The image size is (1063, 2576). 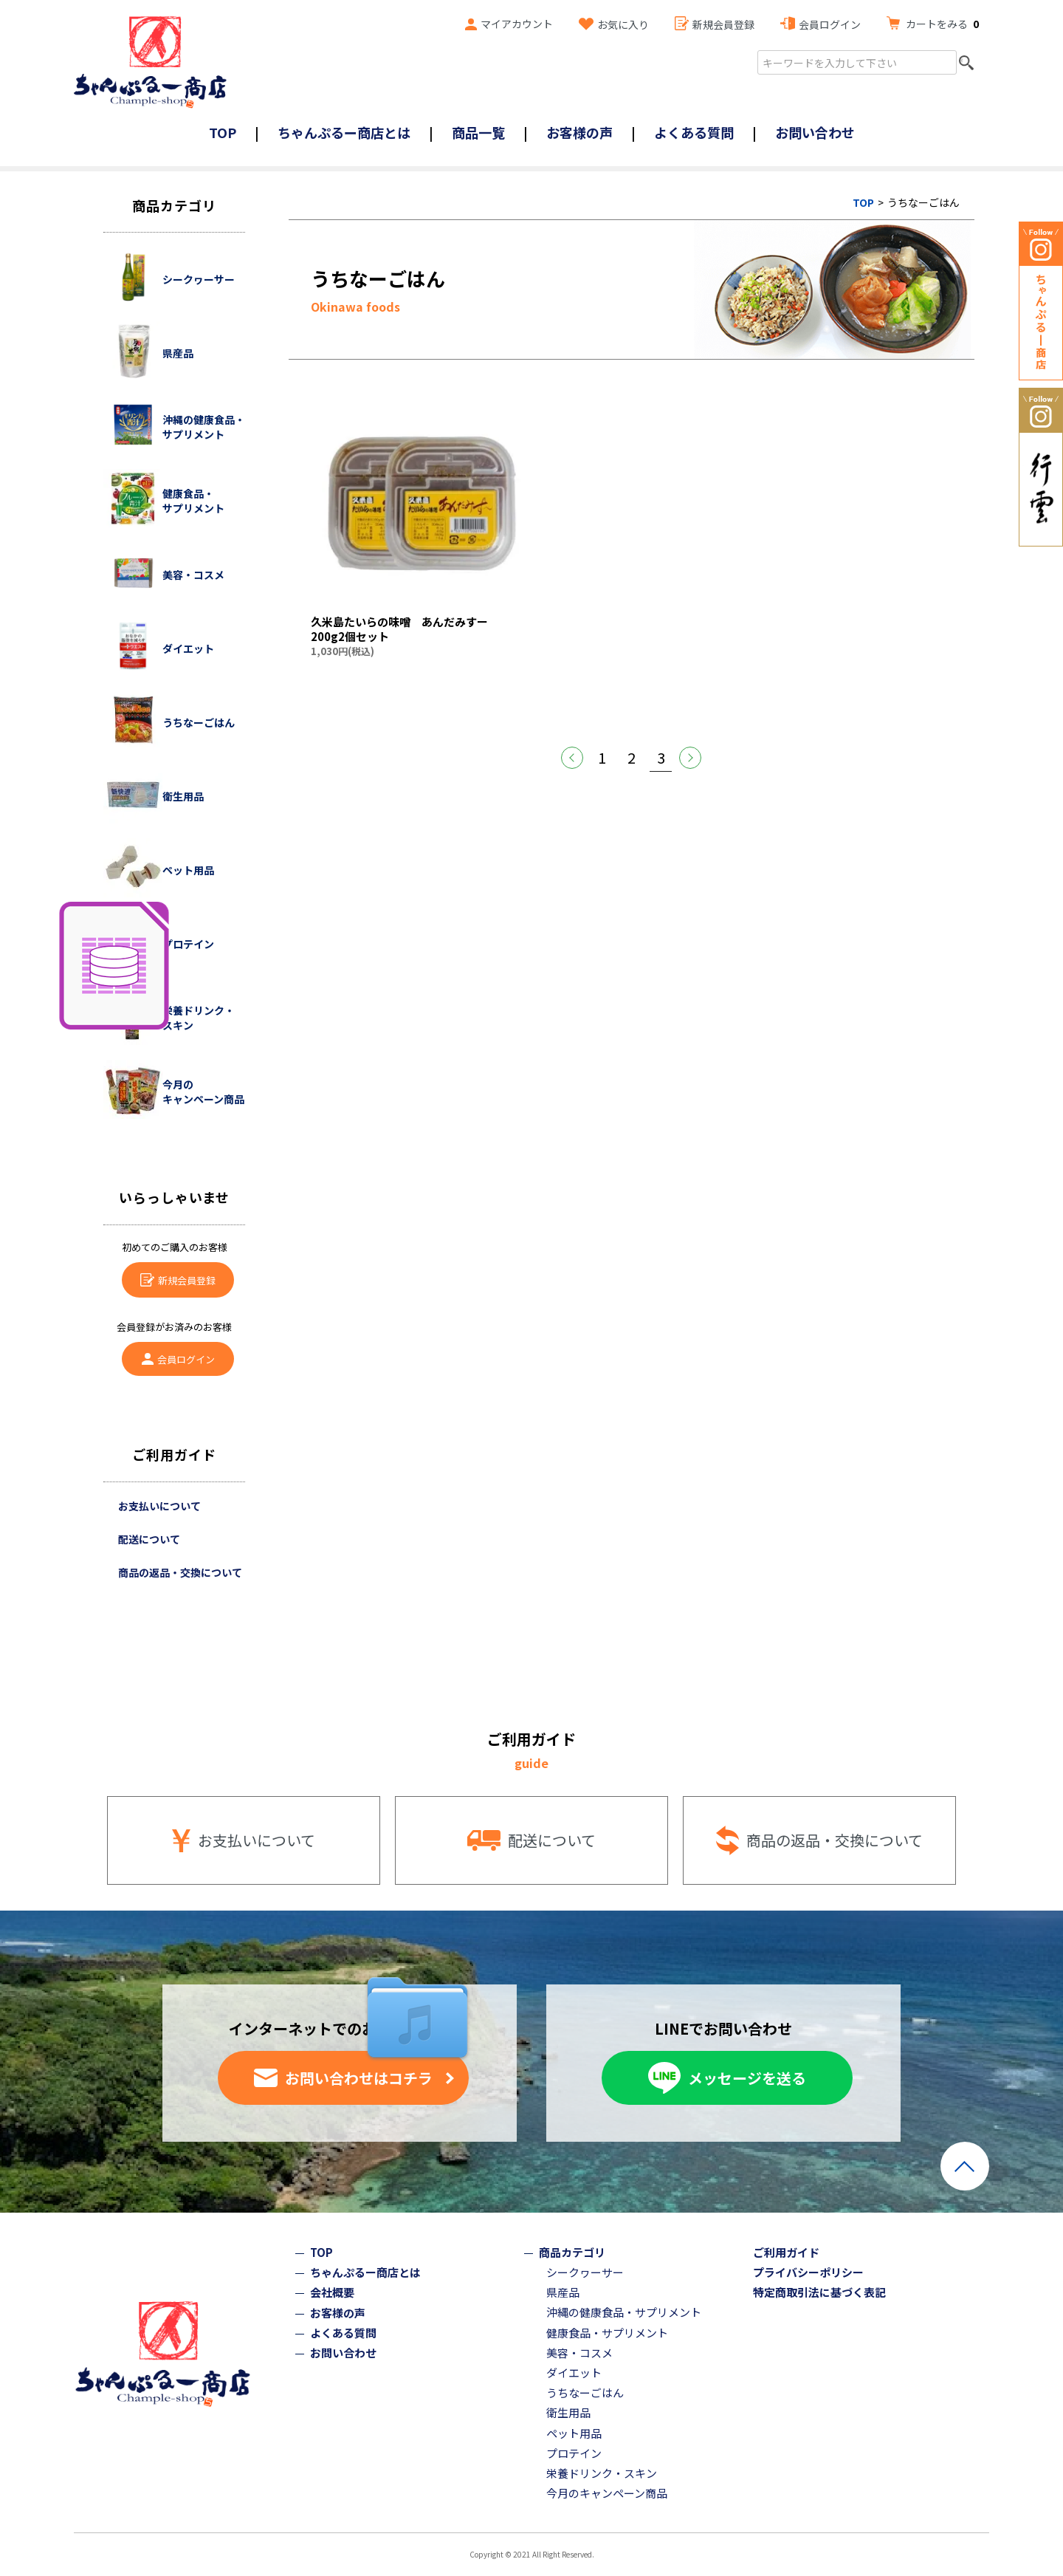 What do you see at coordinates (114, 965) in the screenshot?
I see `open a libreoffice base database file` at bounding box center [114, 965].